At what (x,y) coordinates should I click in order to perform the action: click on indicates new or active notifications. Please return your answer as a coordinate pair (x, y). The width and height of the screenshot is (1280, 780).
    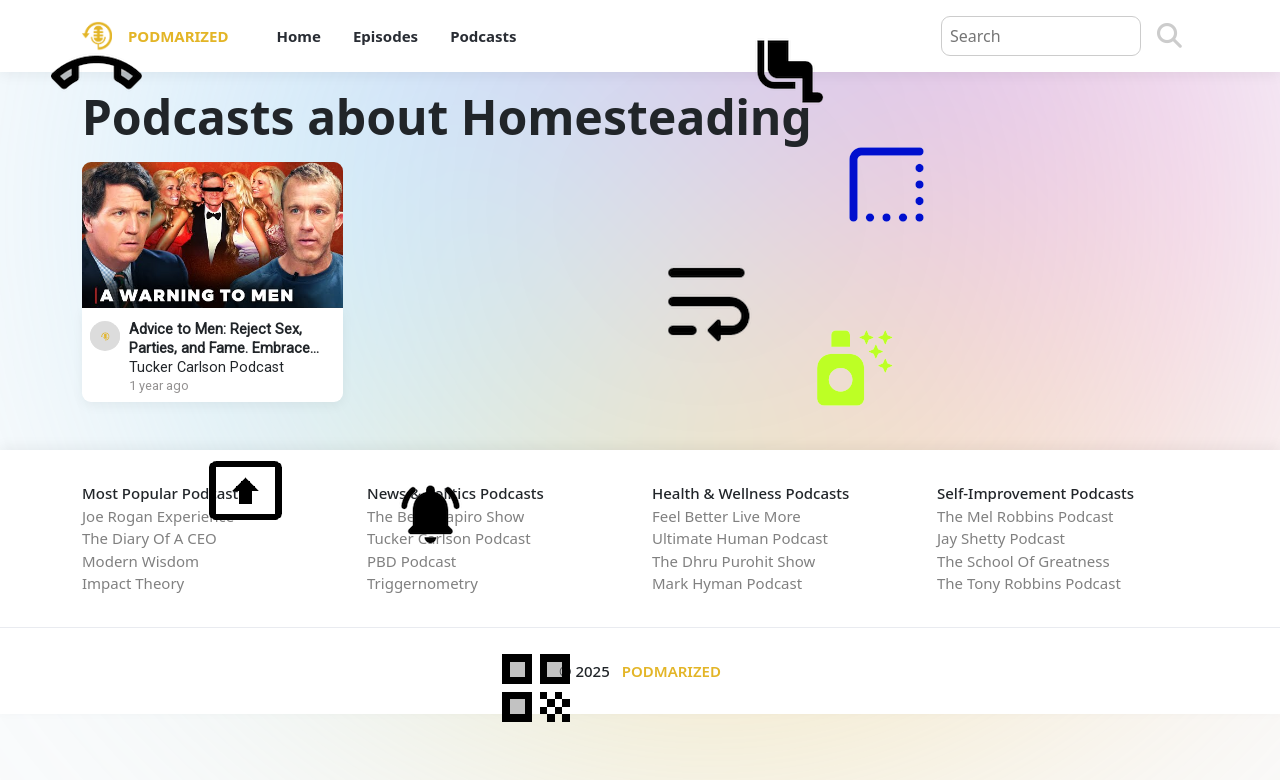
    Looking at the image, I should click on (430, 513).